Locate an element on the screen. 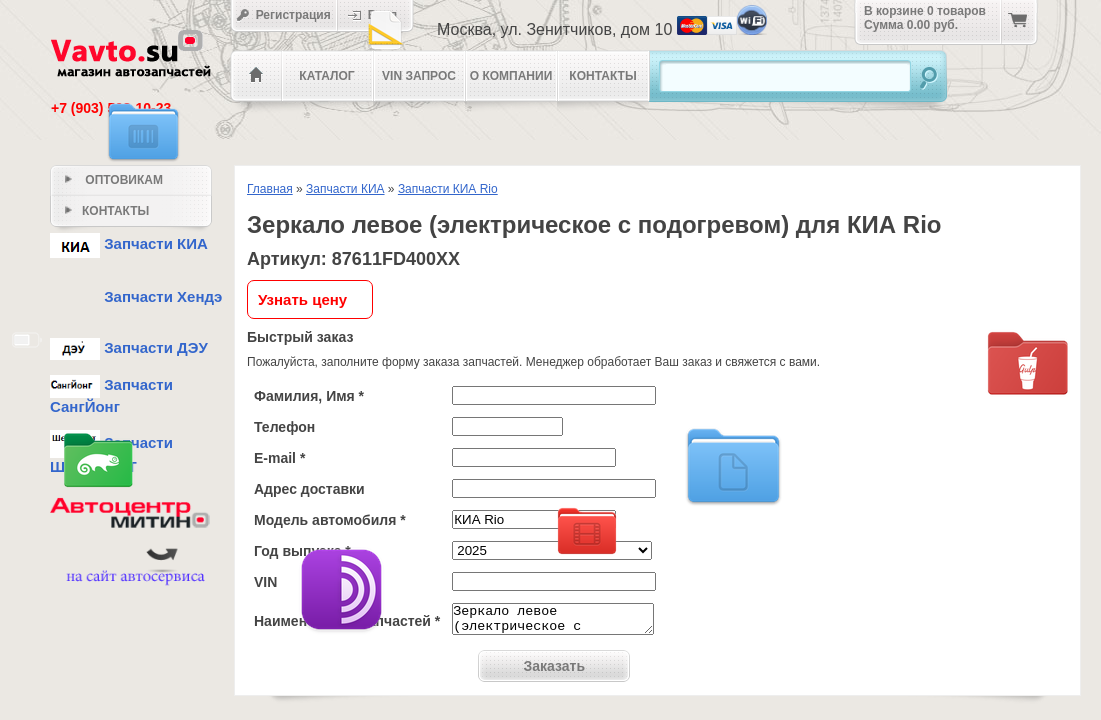 This screenshot has height=720, width=1101. open your documents folder is located at coordinates (733, 465).